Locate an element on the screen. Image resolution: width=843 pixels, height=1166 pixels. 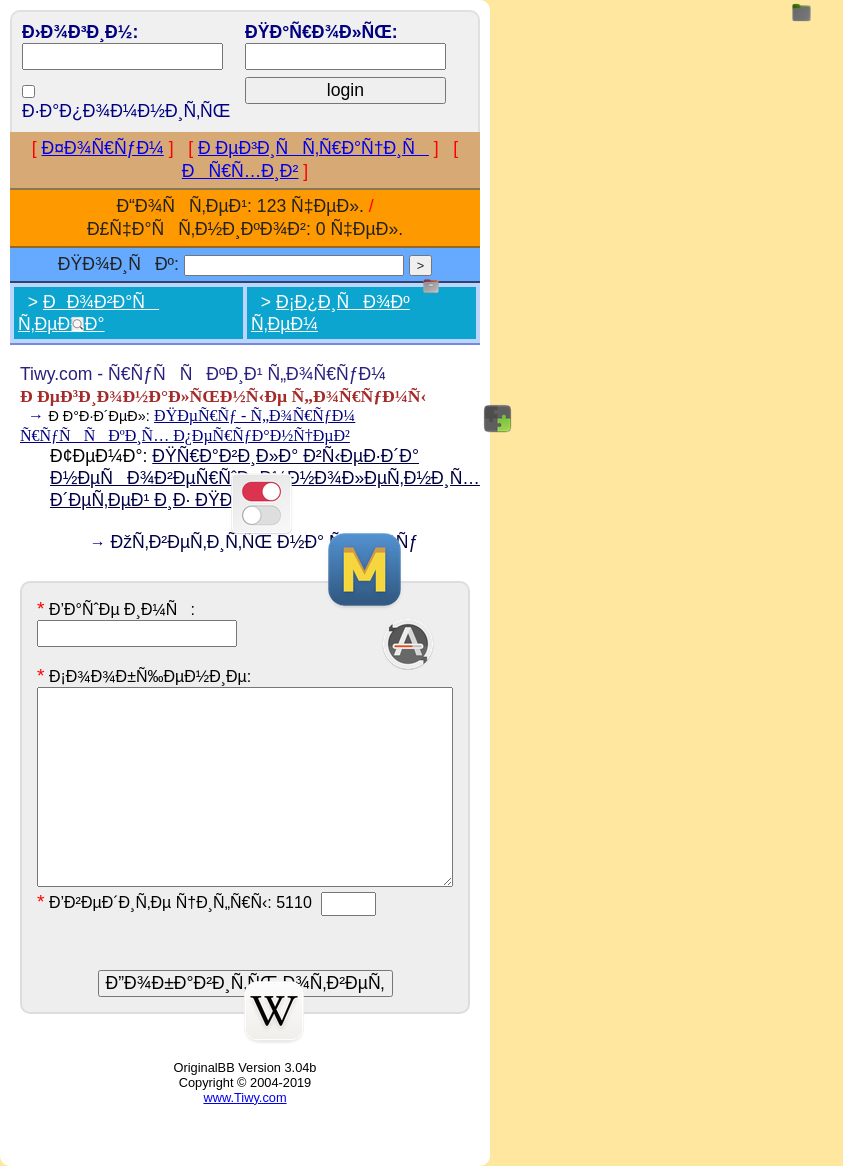
open extension manager app is located at coordinates (497, 418).